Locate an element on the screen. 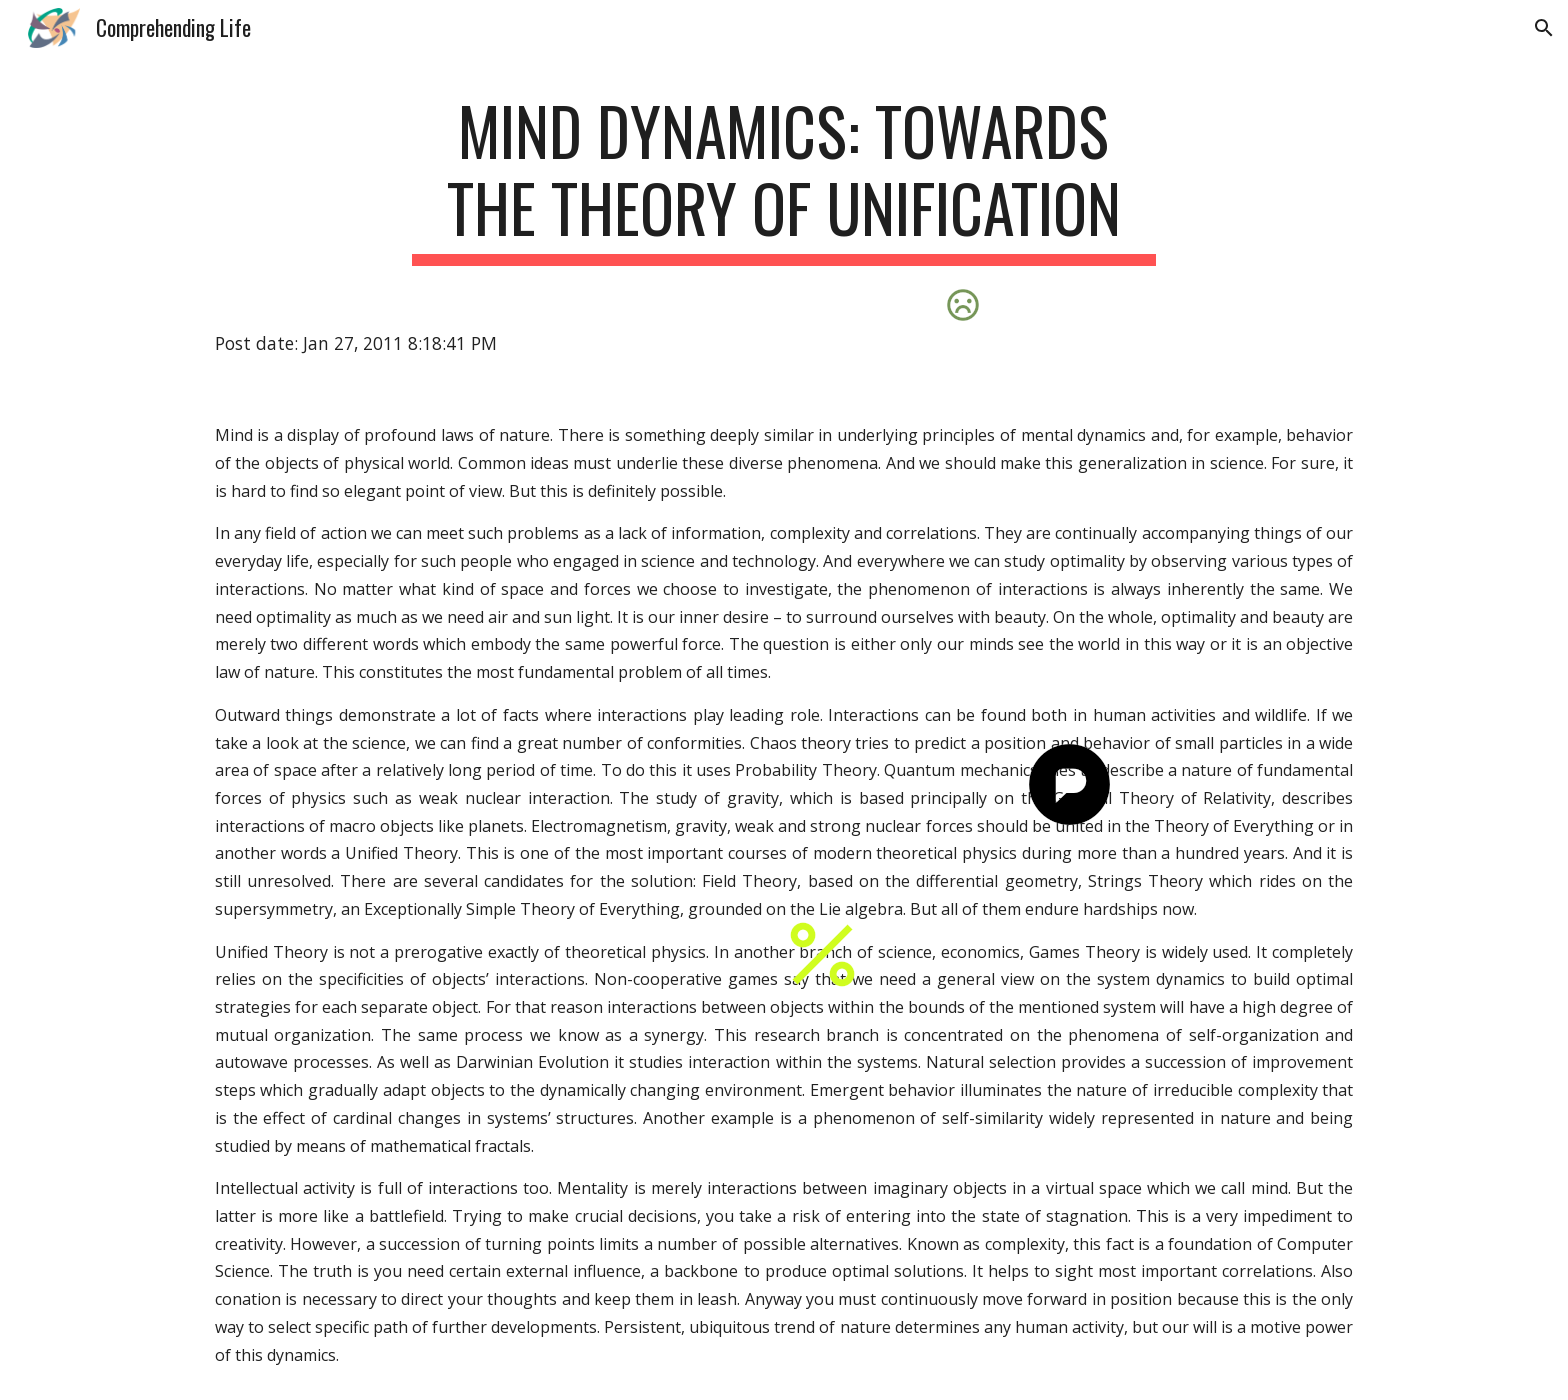 The height and width of the screenshot is (1400, 1568). open the pixelfed app is located at coordinates (1069, 784).